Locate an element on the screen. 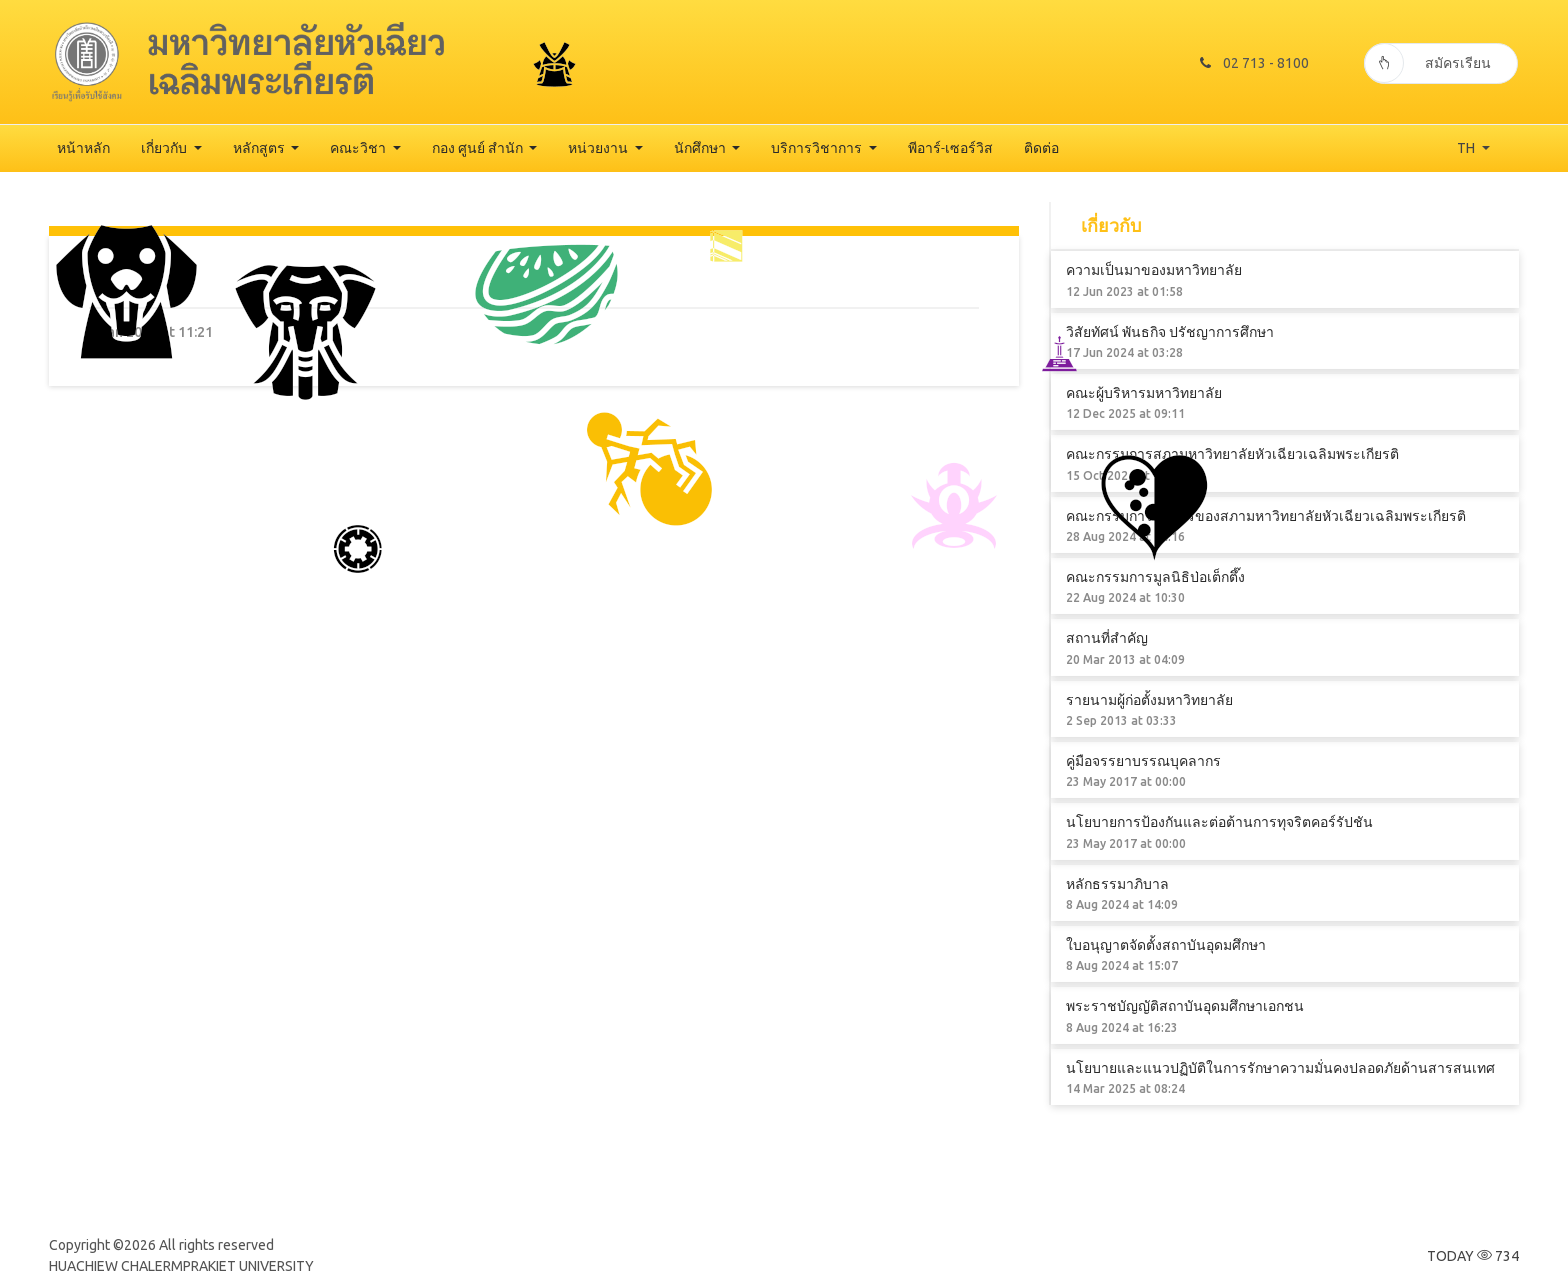  abstract game character or creature icon is located at coordinates (954, 506).